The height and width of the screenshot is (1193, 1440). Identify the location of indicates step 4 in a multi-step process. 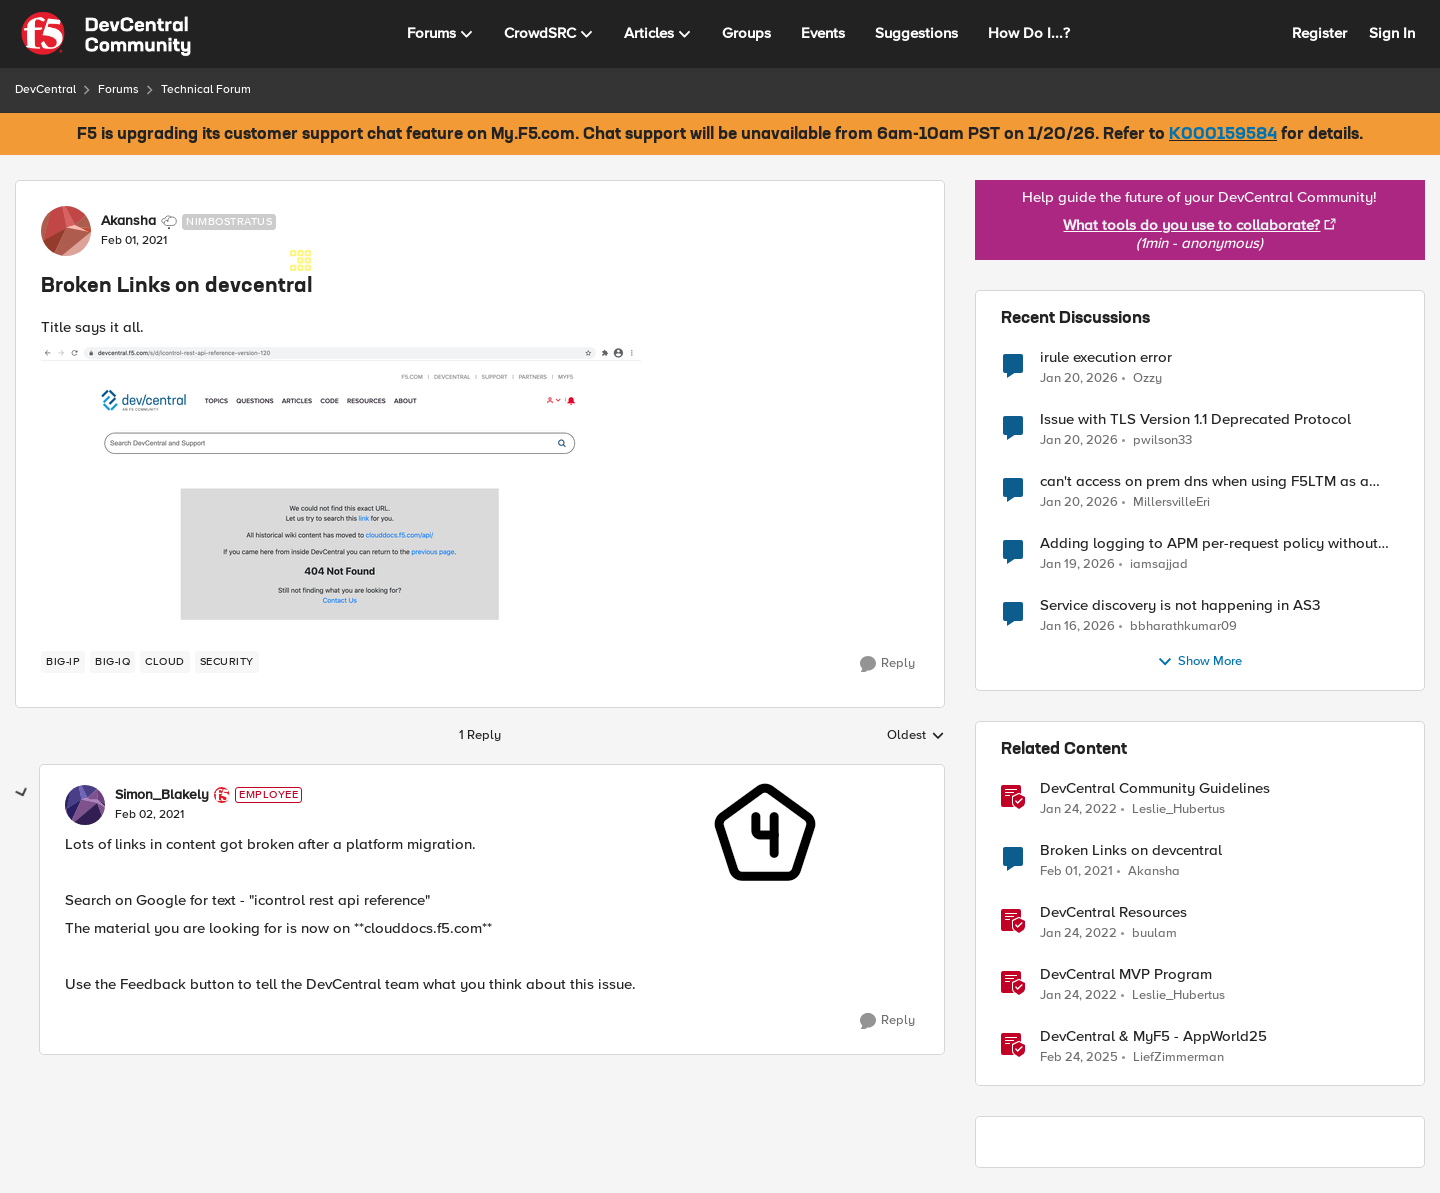
(765, 835).